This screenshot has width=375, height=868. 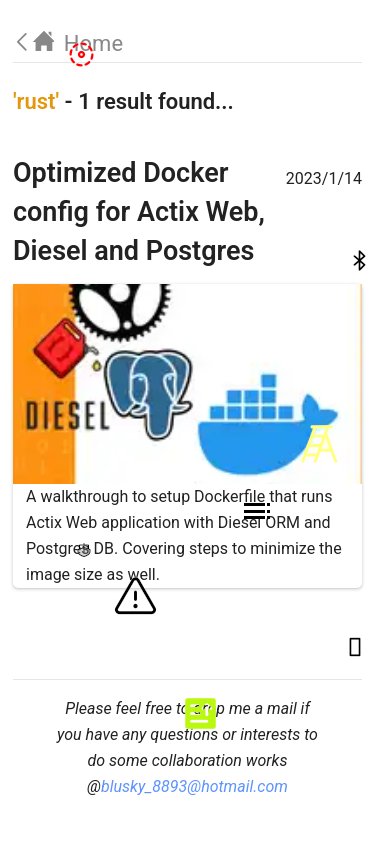 What do you see at coordinates (135, 596) in the screenshot?
I see `indicates a warning or caution state` at bounding box center [135, 596].